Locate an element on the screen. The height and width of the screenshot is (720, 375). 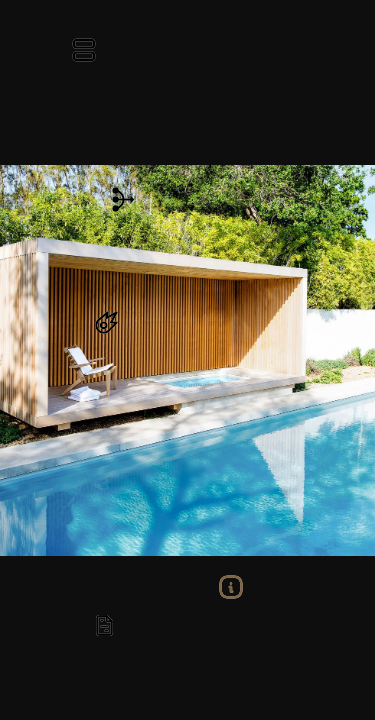
indicates a trending or viral item is located at coordinates (106, 322).